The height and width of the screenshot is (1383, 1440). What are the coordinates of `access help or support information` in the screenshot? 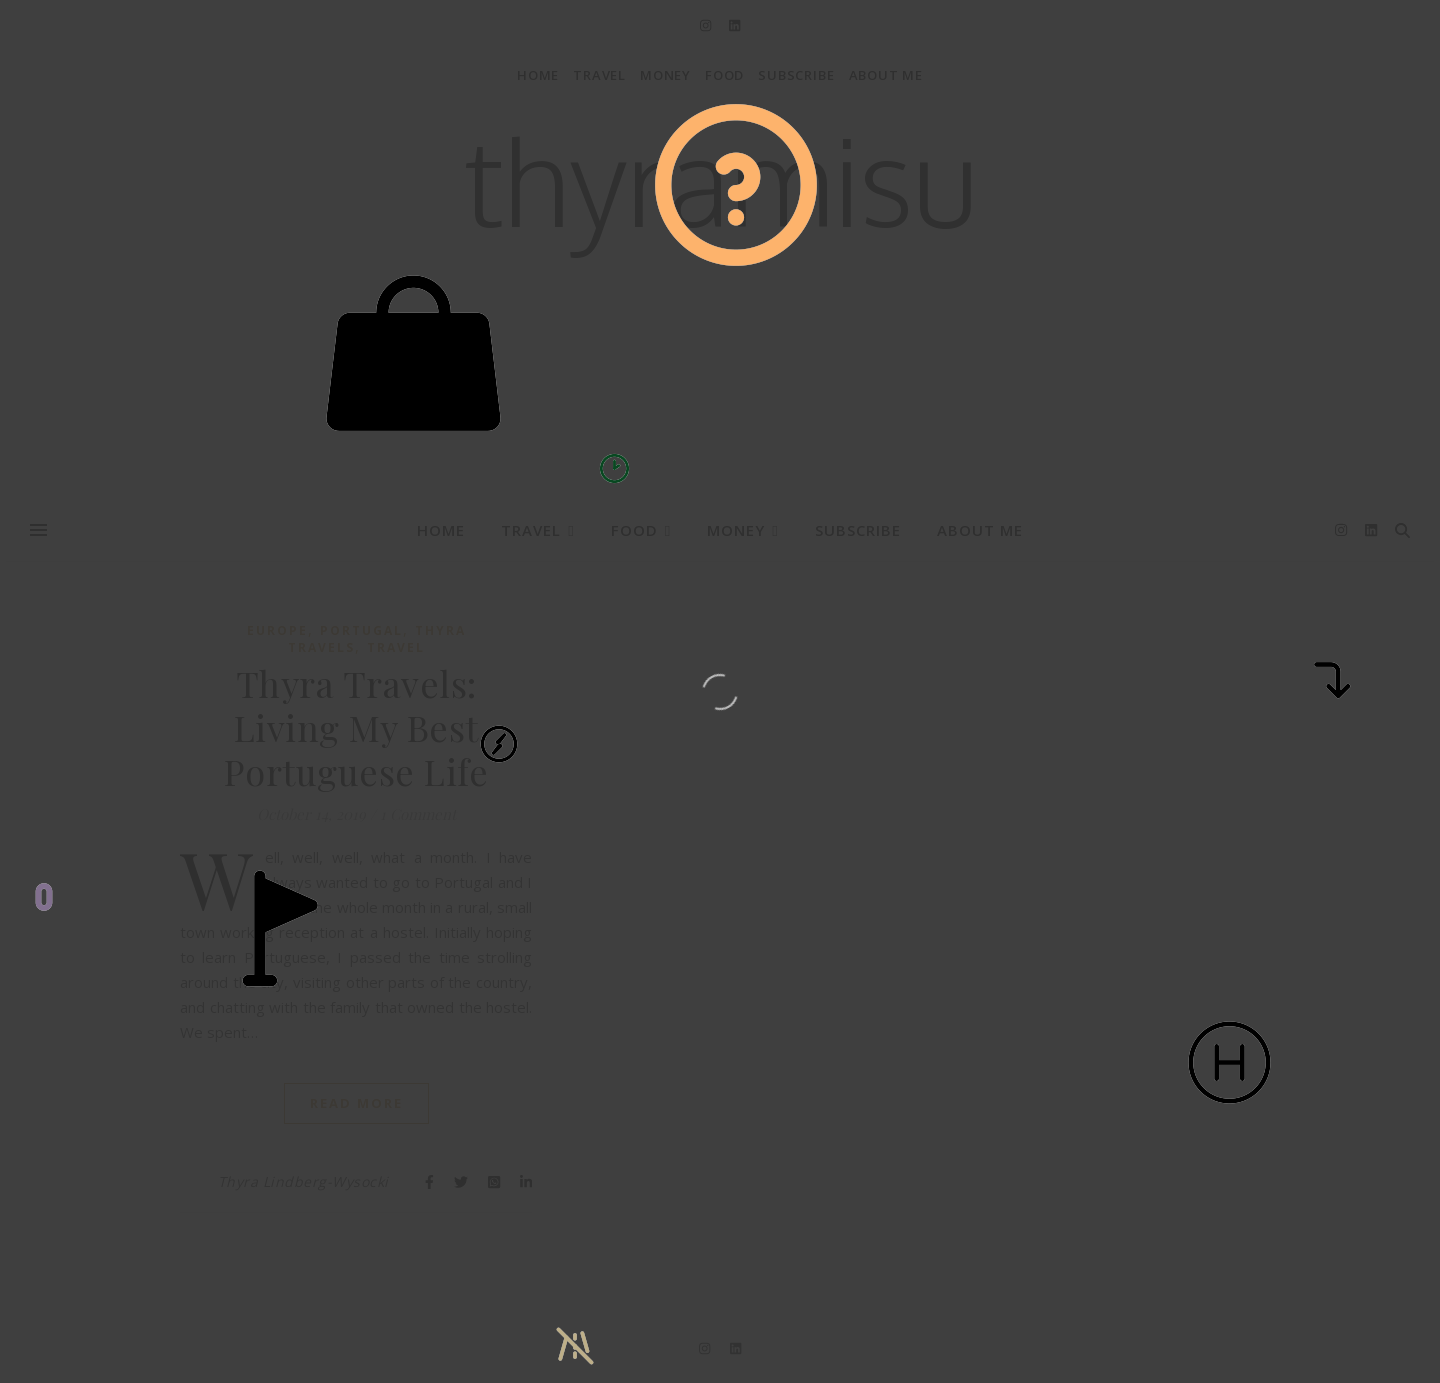 It's located at (736, 185).